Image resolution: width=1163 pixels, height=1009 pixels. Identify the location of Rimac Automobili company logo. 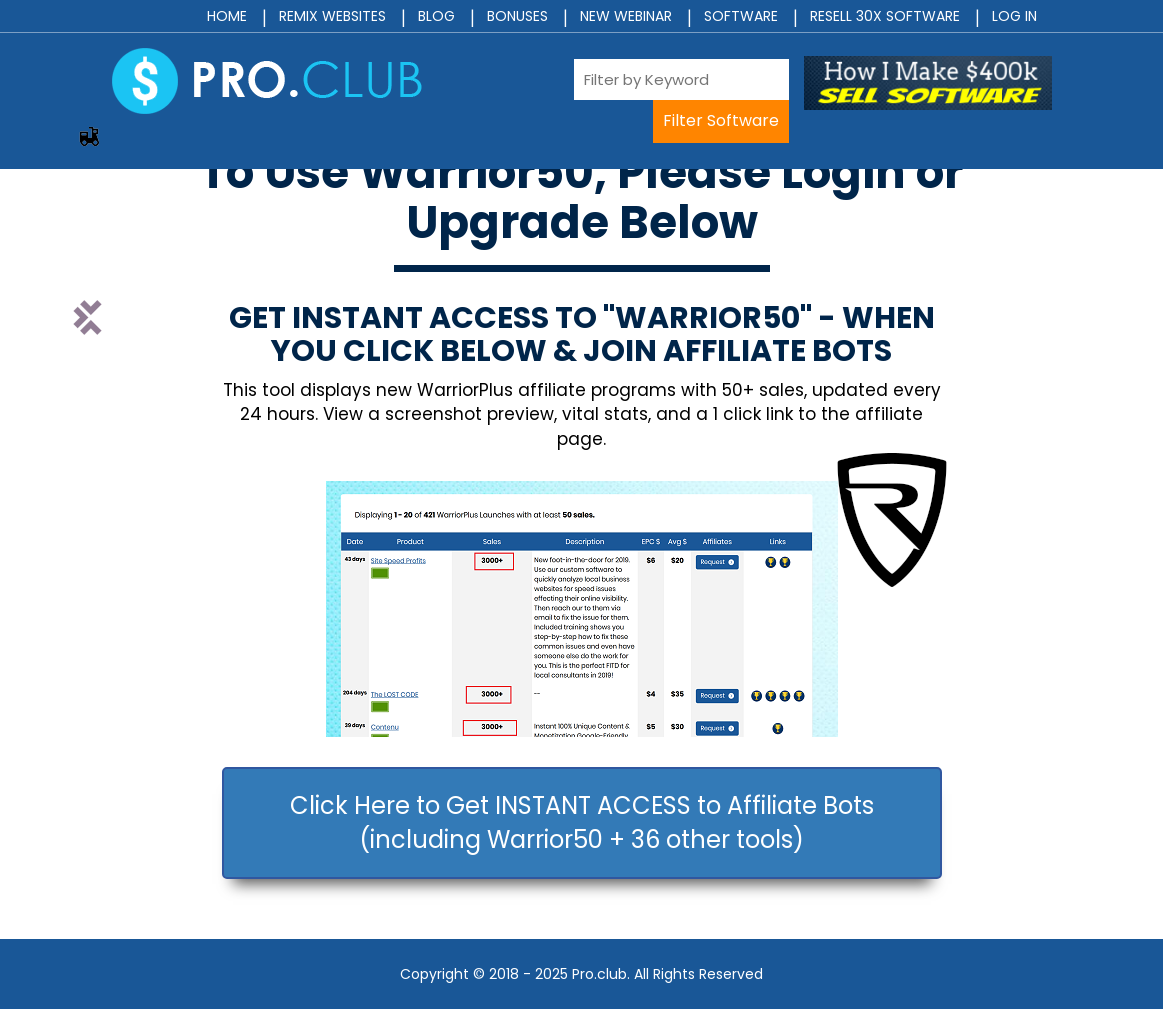
(892, 520).